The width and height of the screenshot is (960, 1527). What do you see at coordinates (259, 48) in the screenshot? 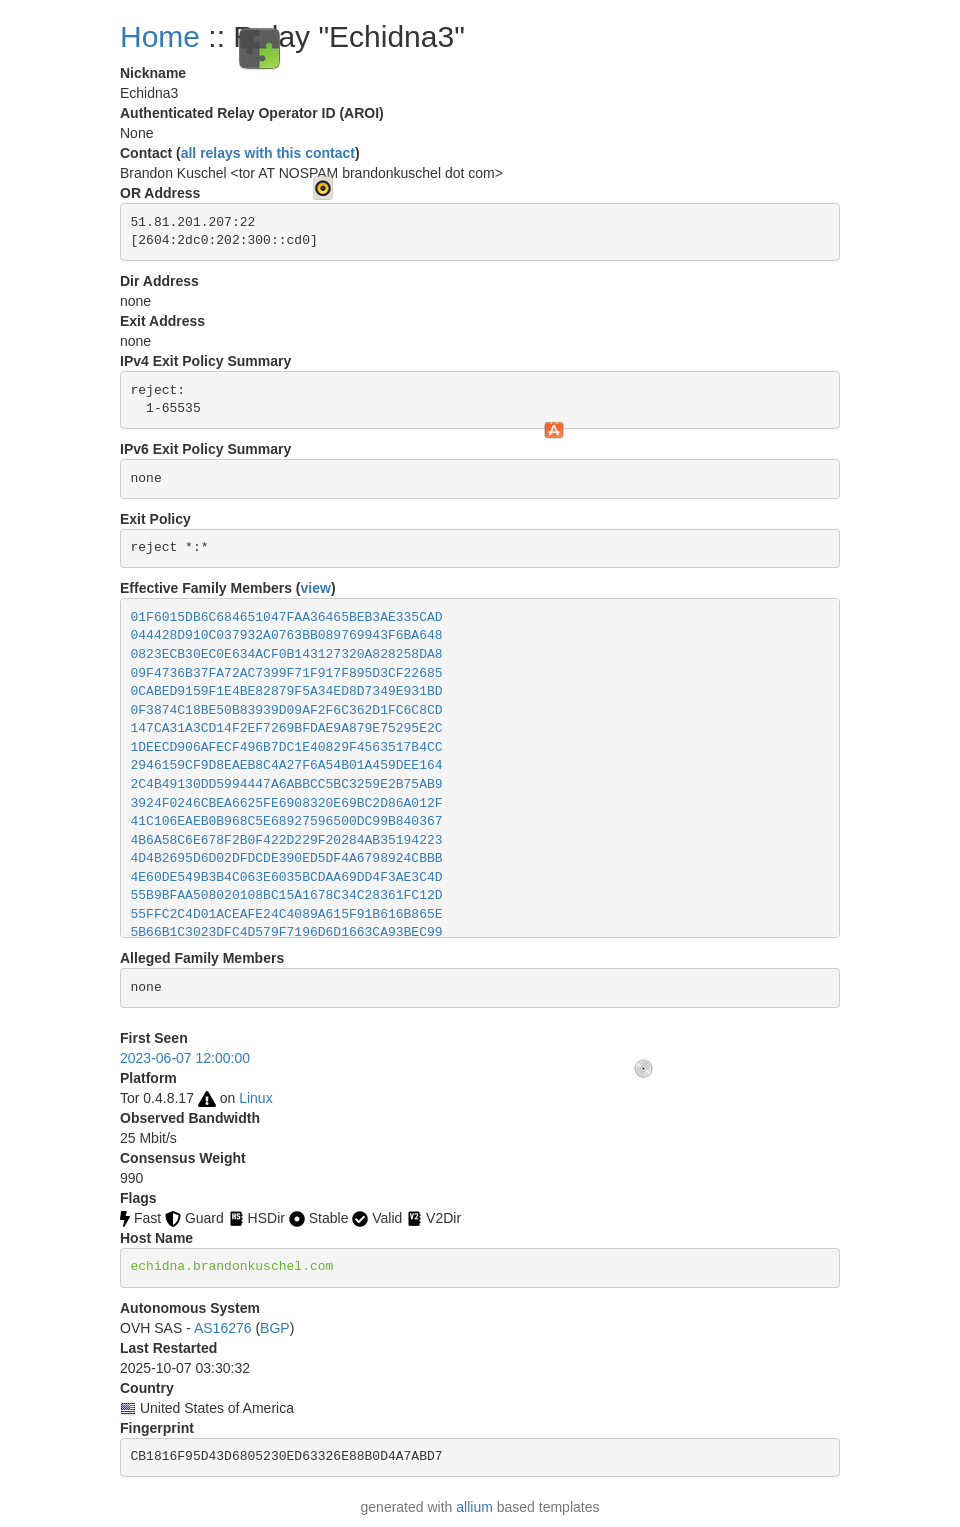
I see `open extension manager app` at bounding box center [259, 48].